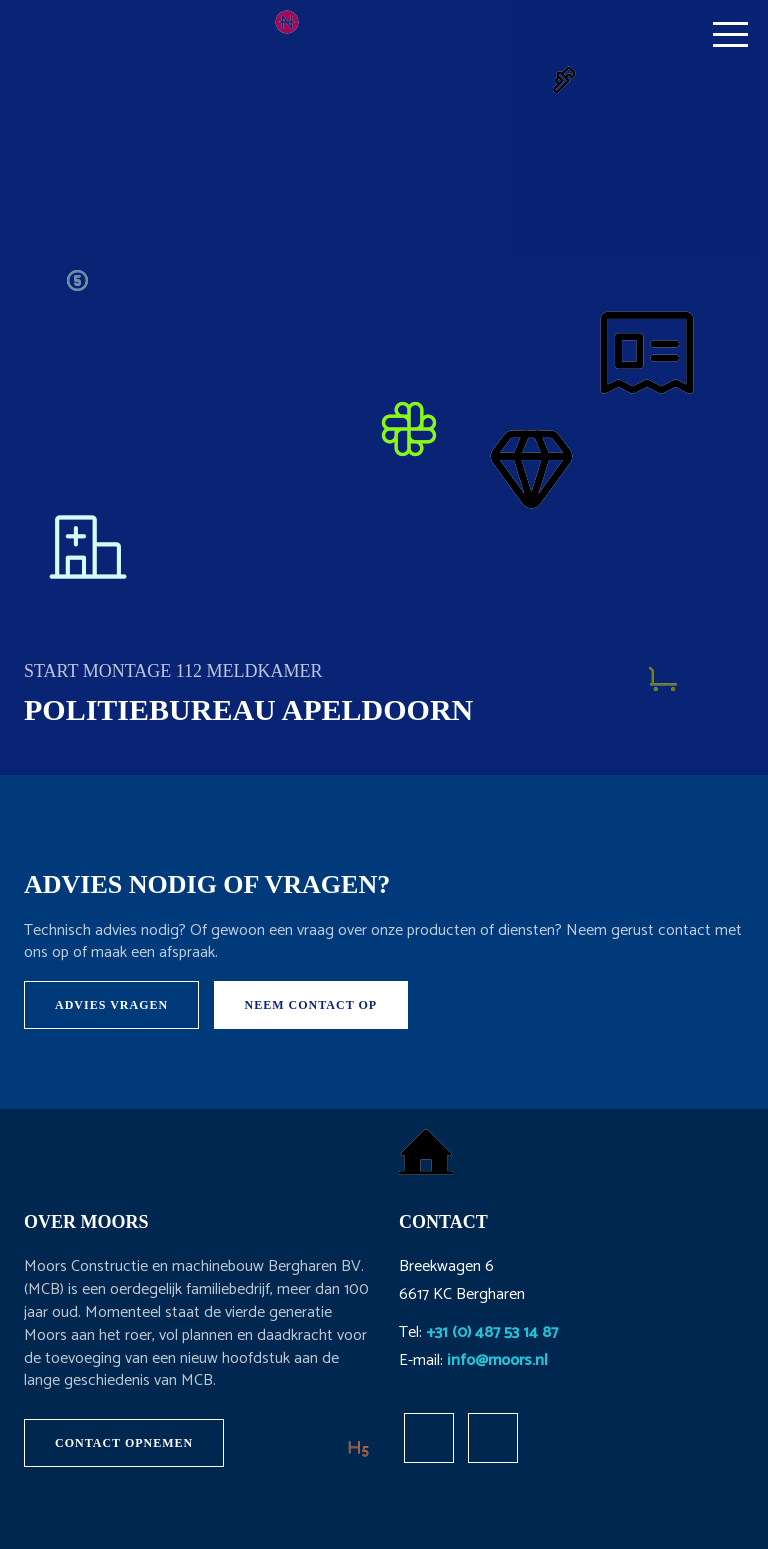 The width and height of the screenshot is (768, 1549). Describe the element at coordinates (84, 547) in the screenshot. I see `find nearby hospitals or medical facilities` at that location.